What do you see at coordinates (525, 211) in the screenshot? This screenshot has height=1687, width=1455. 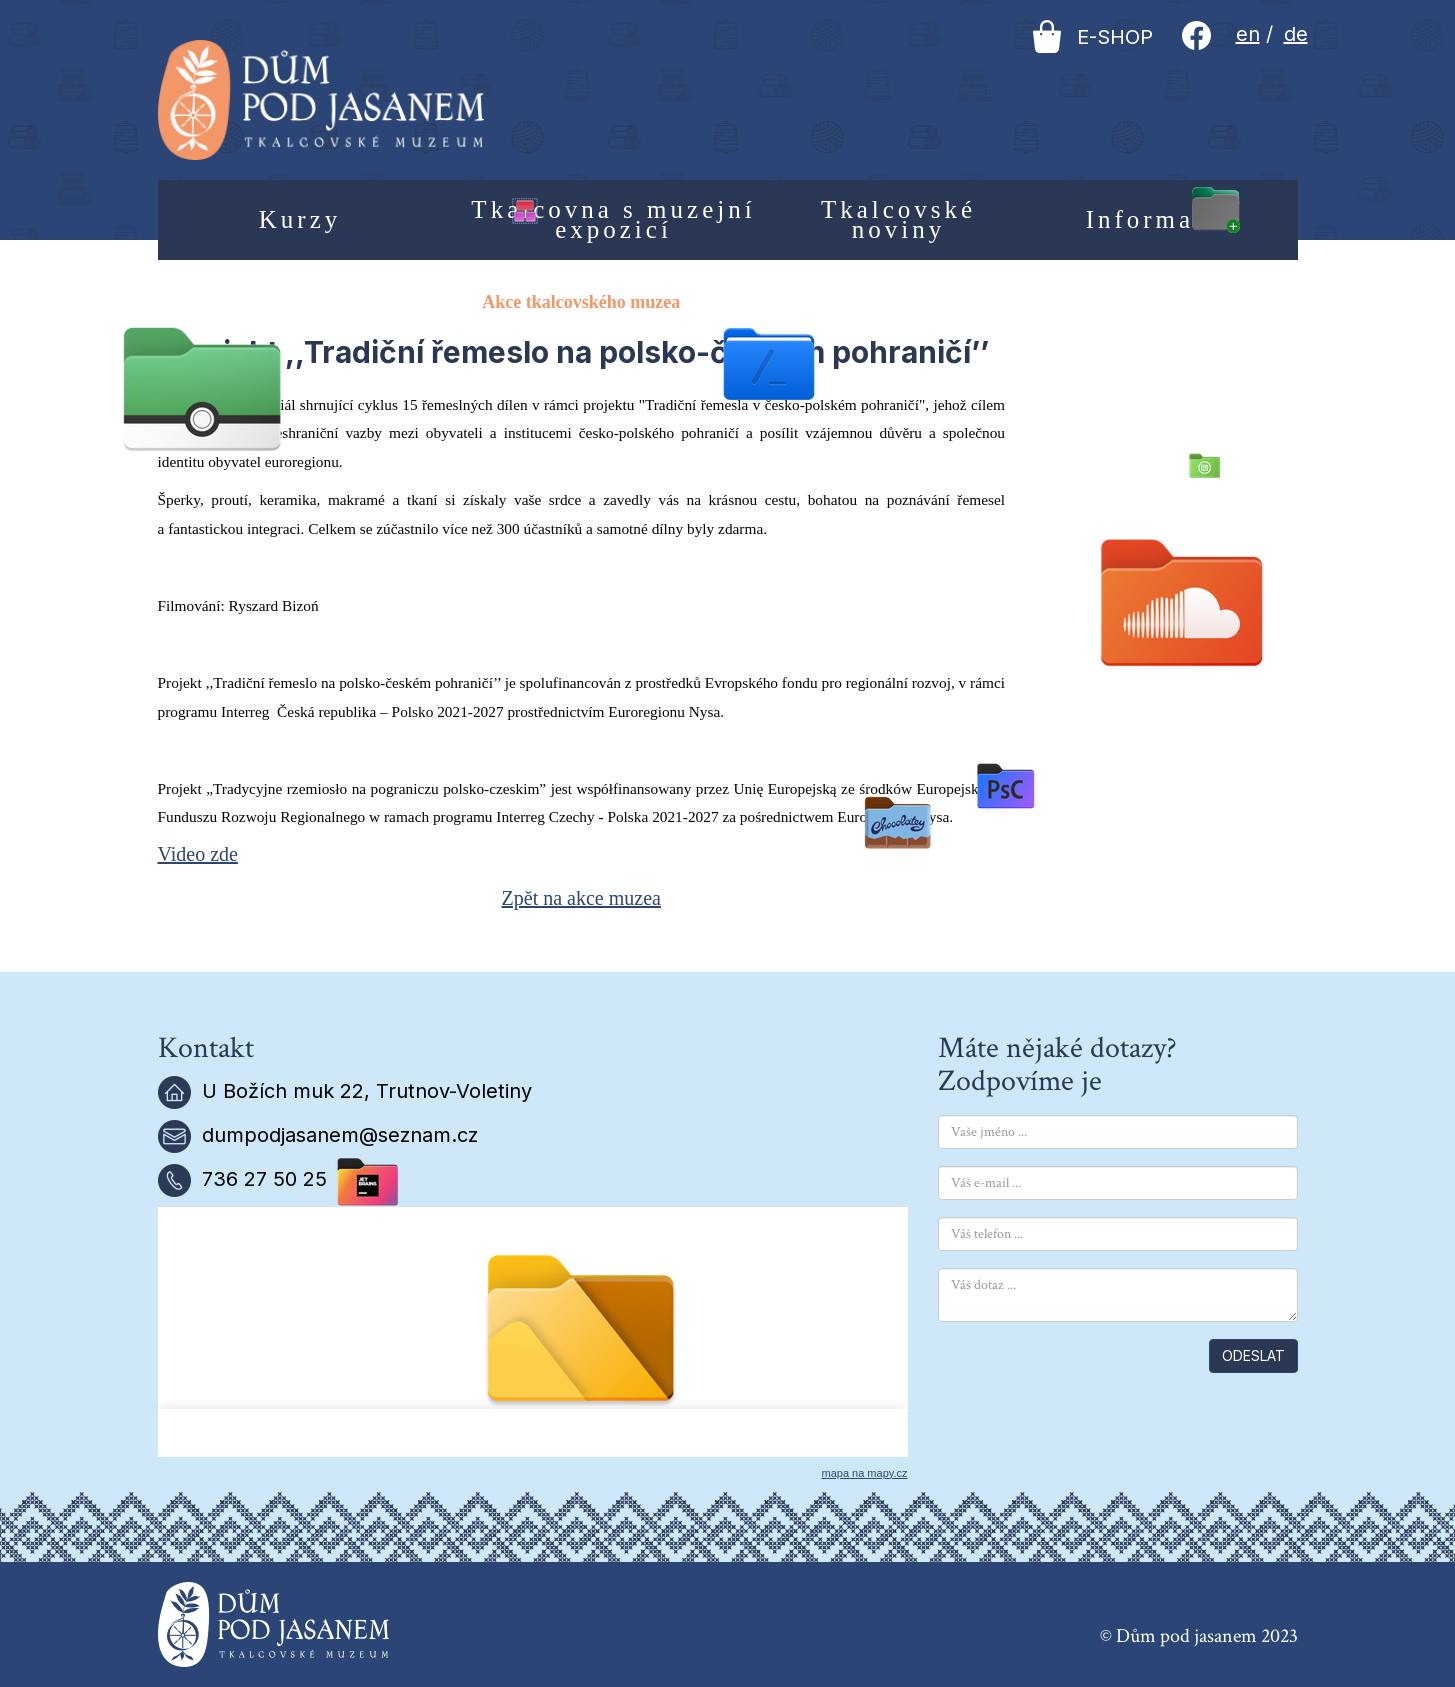 I see `select all items in the current view` at bounding box center [525, 211].